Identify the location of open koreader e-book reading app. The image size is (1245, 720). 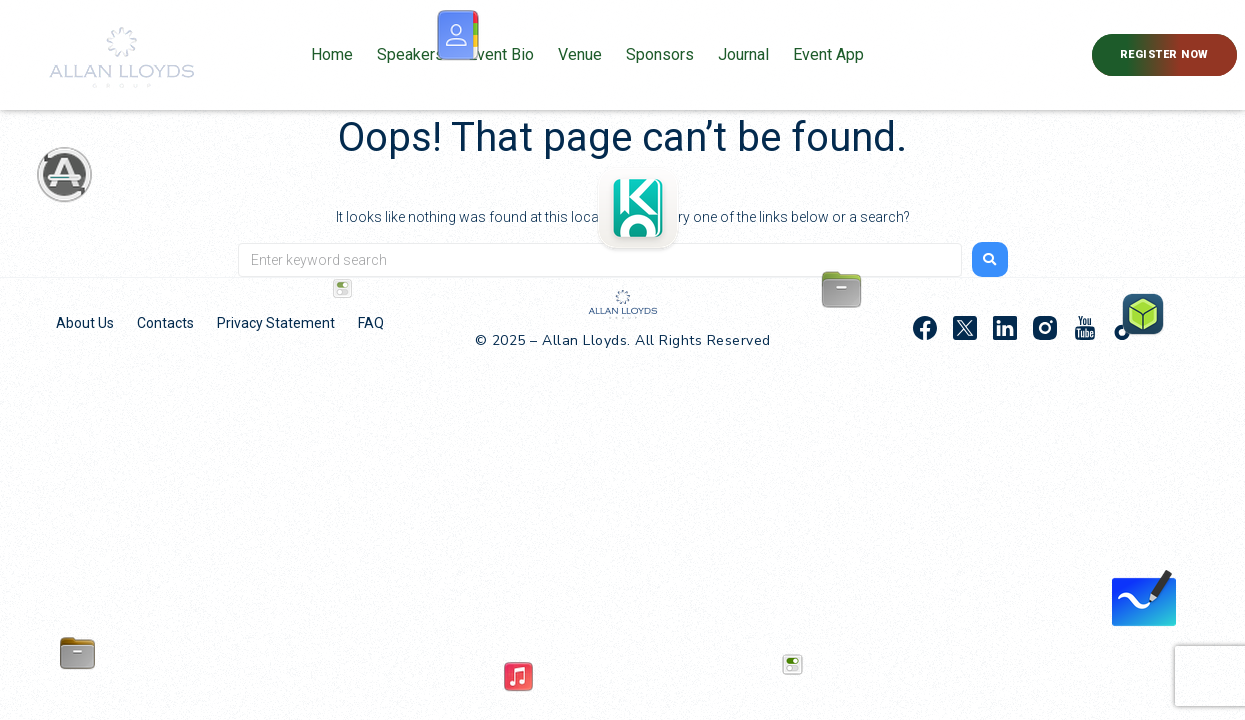
(638, 208).